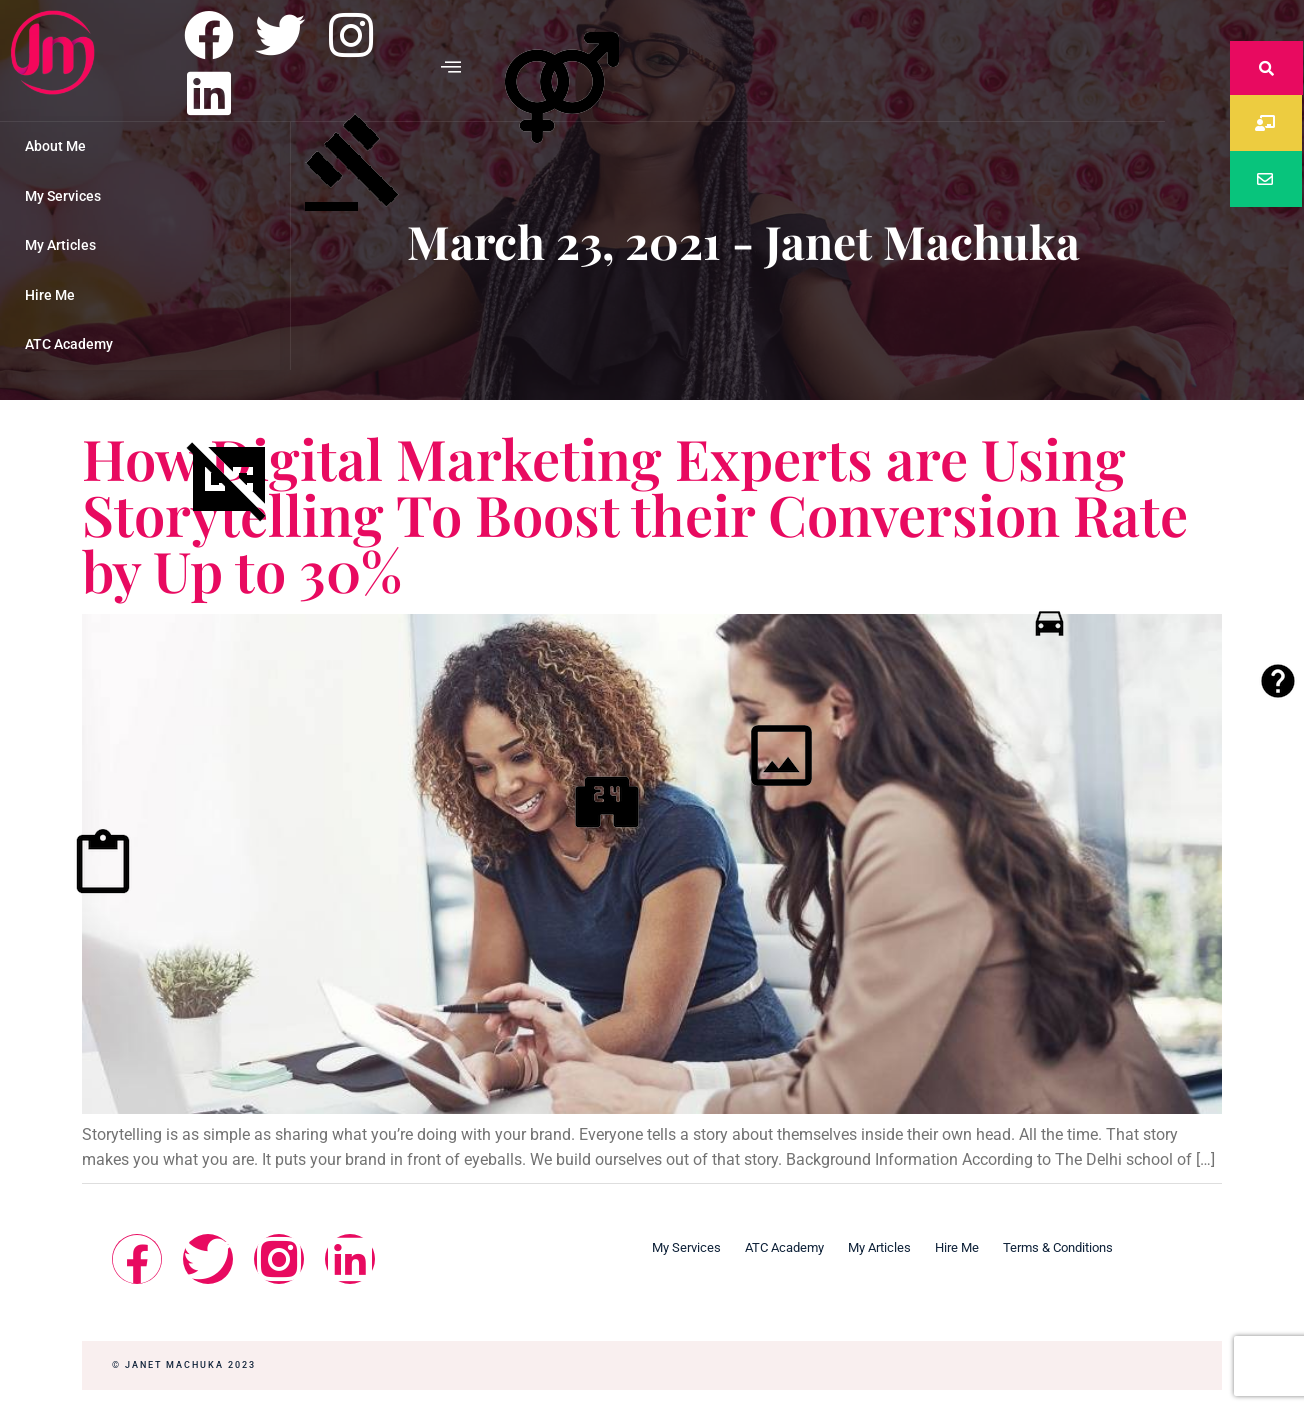 This screenshot has width=1304, height=1410. I want to click on access help or support, so click(1278, 681).